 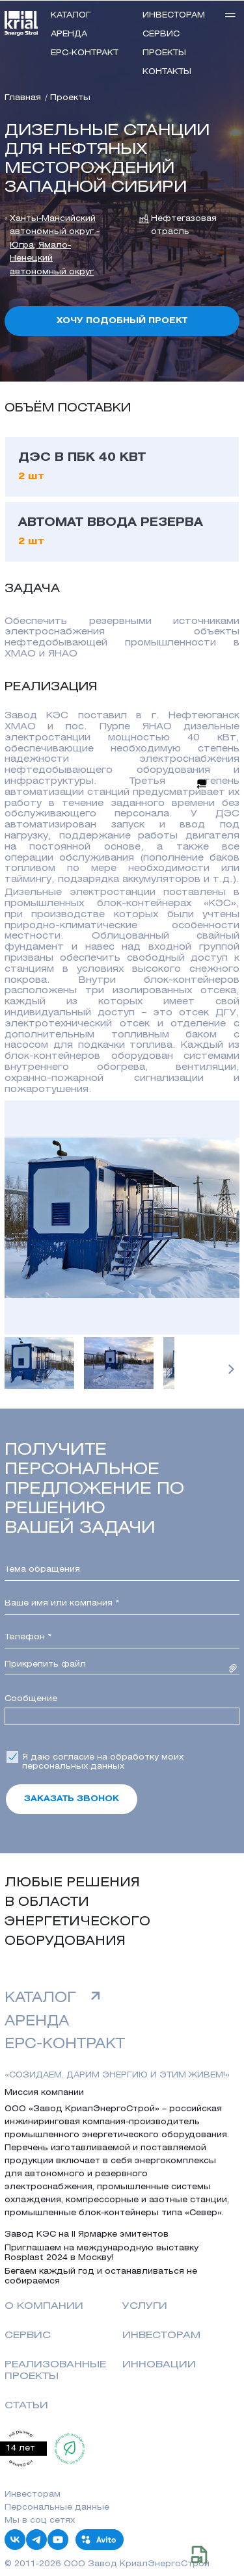 What do you see at coordinates (202, 784) in the screenshot?
I see `auto-fit content to the left edge` at bounding box center [202, 784].